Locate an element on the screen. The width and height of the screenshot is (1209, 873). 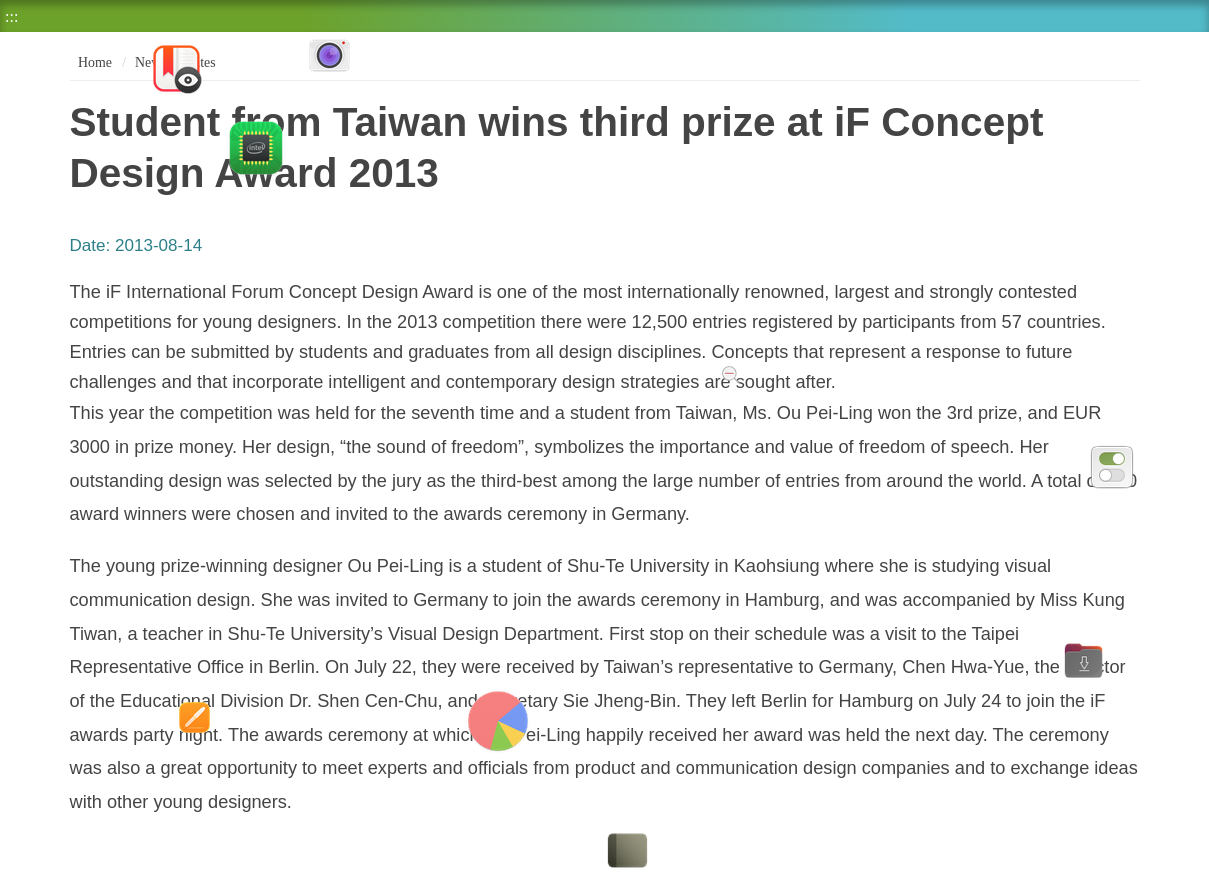
open the camera app is located at coordinates (329, 55).